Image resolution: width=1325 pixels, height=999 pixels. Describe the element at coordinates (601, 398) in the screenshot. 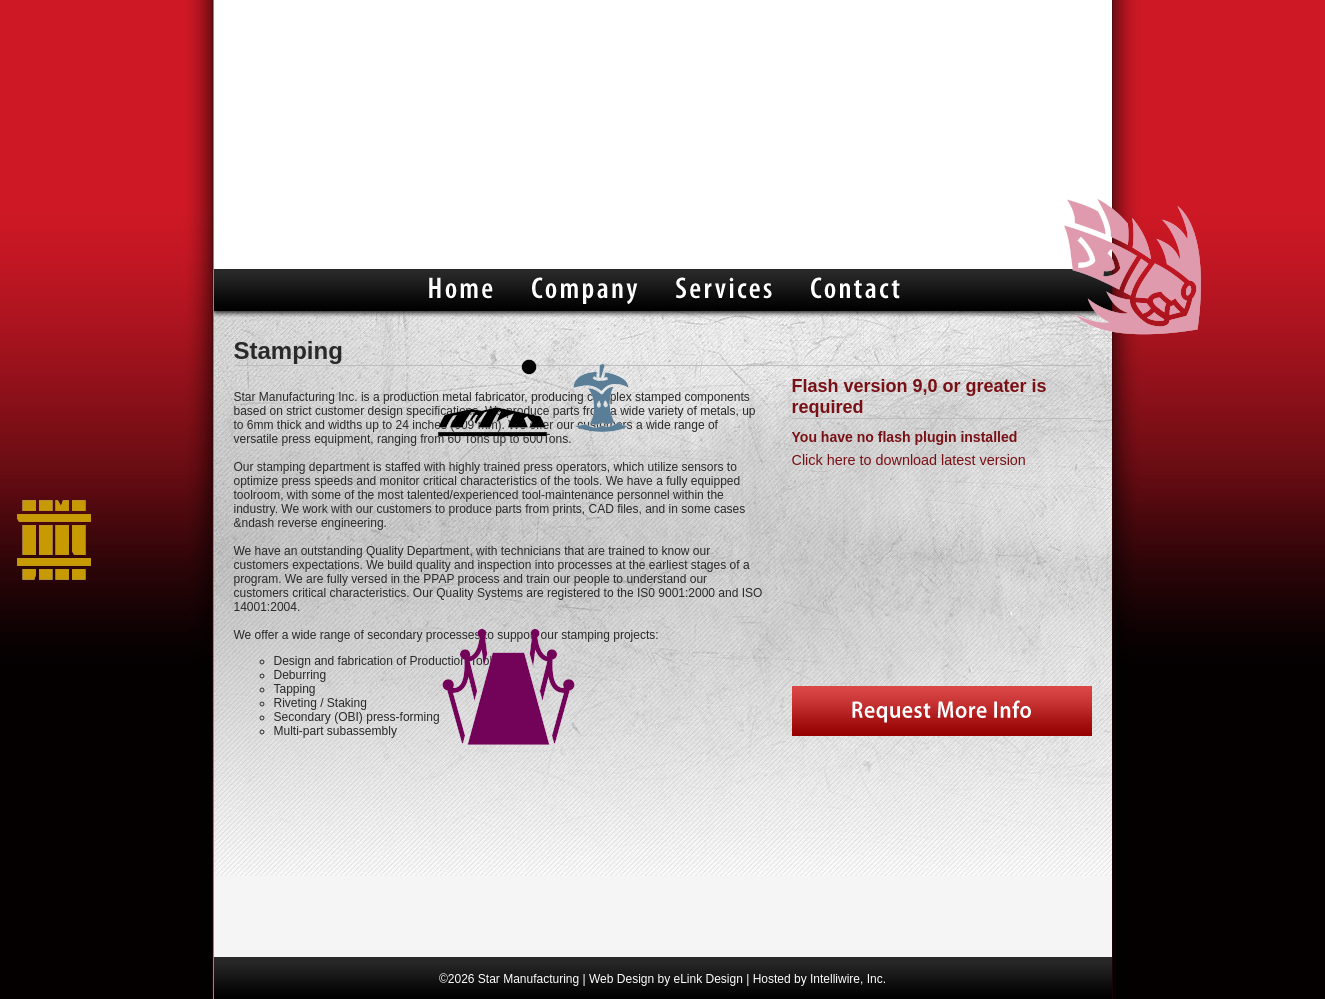

I see `indicates food waste or compost category` at that location.